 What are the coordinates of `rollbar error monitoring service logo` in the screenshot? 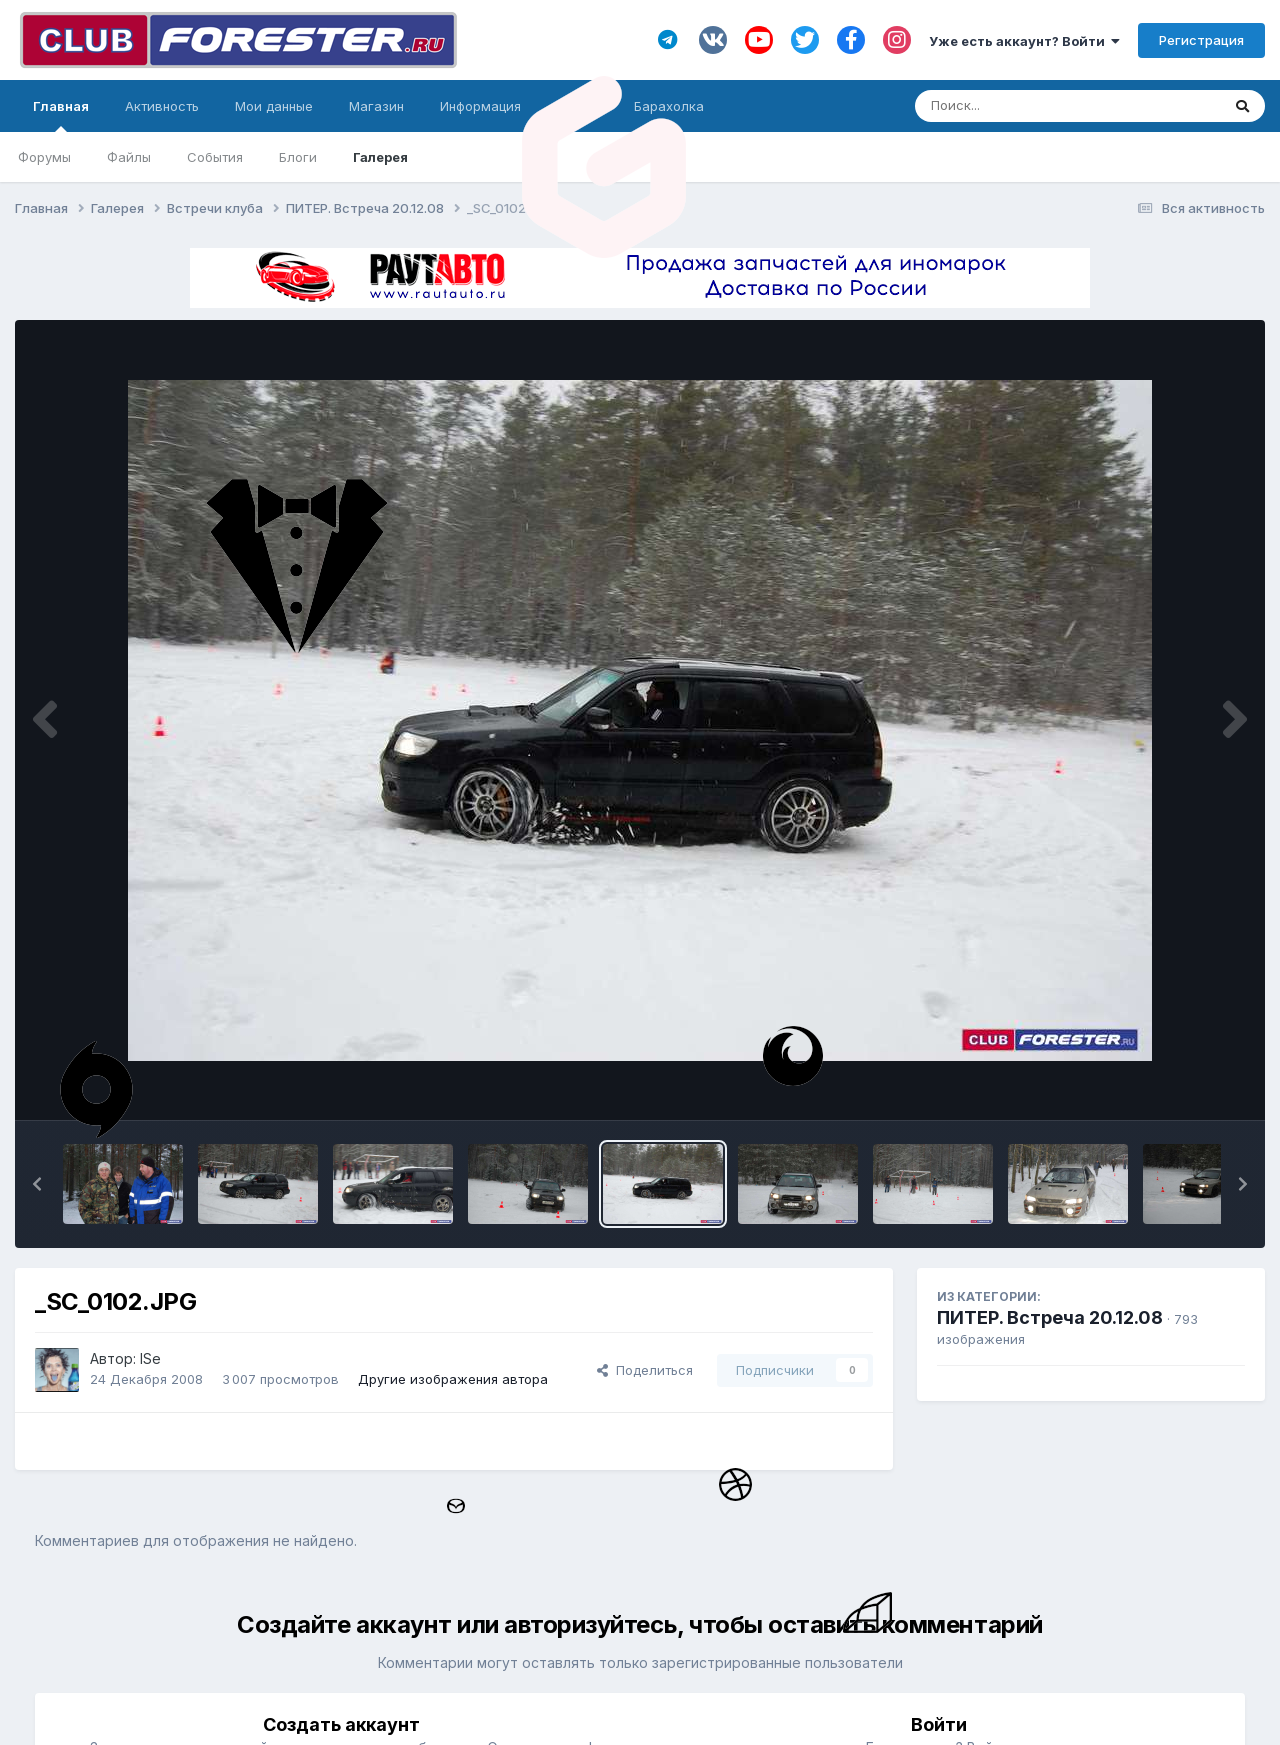 It's located at (867, 1612).